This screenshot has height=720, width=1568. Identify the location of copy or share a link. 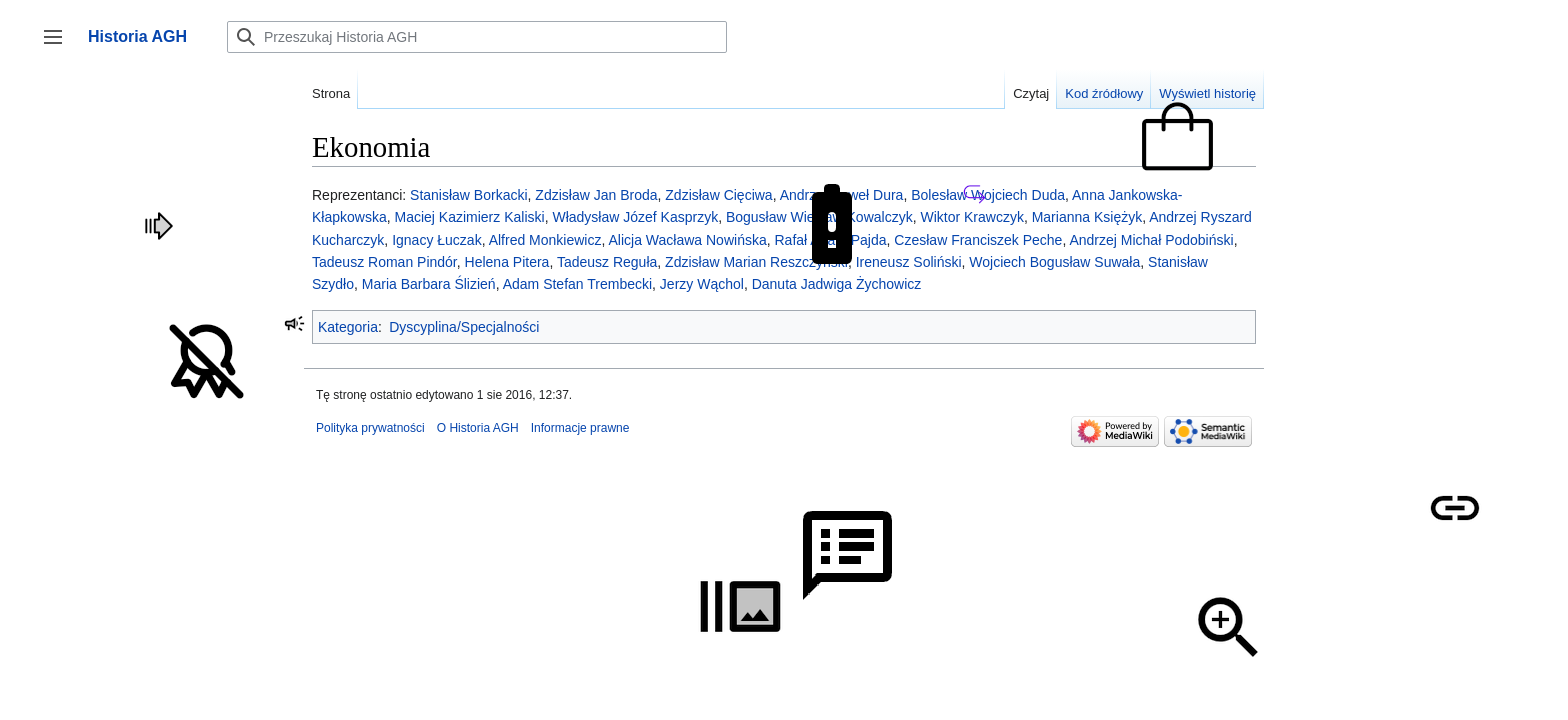
(1455, 508).